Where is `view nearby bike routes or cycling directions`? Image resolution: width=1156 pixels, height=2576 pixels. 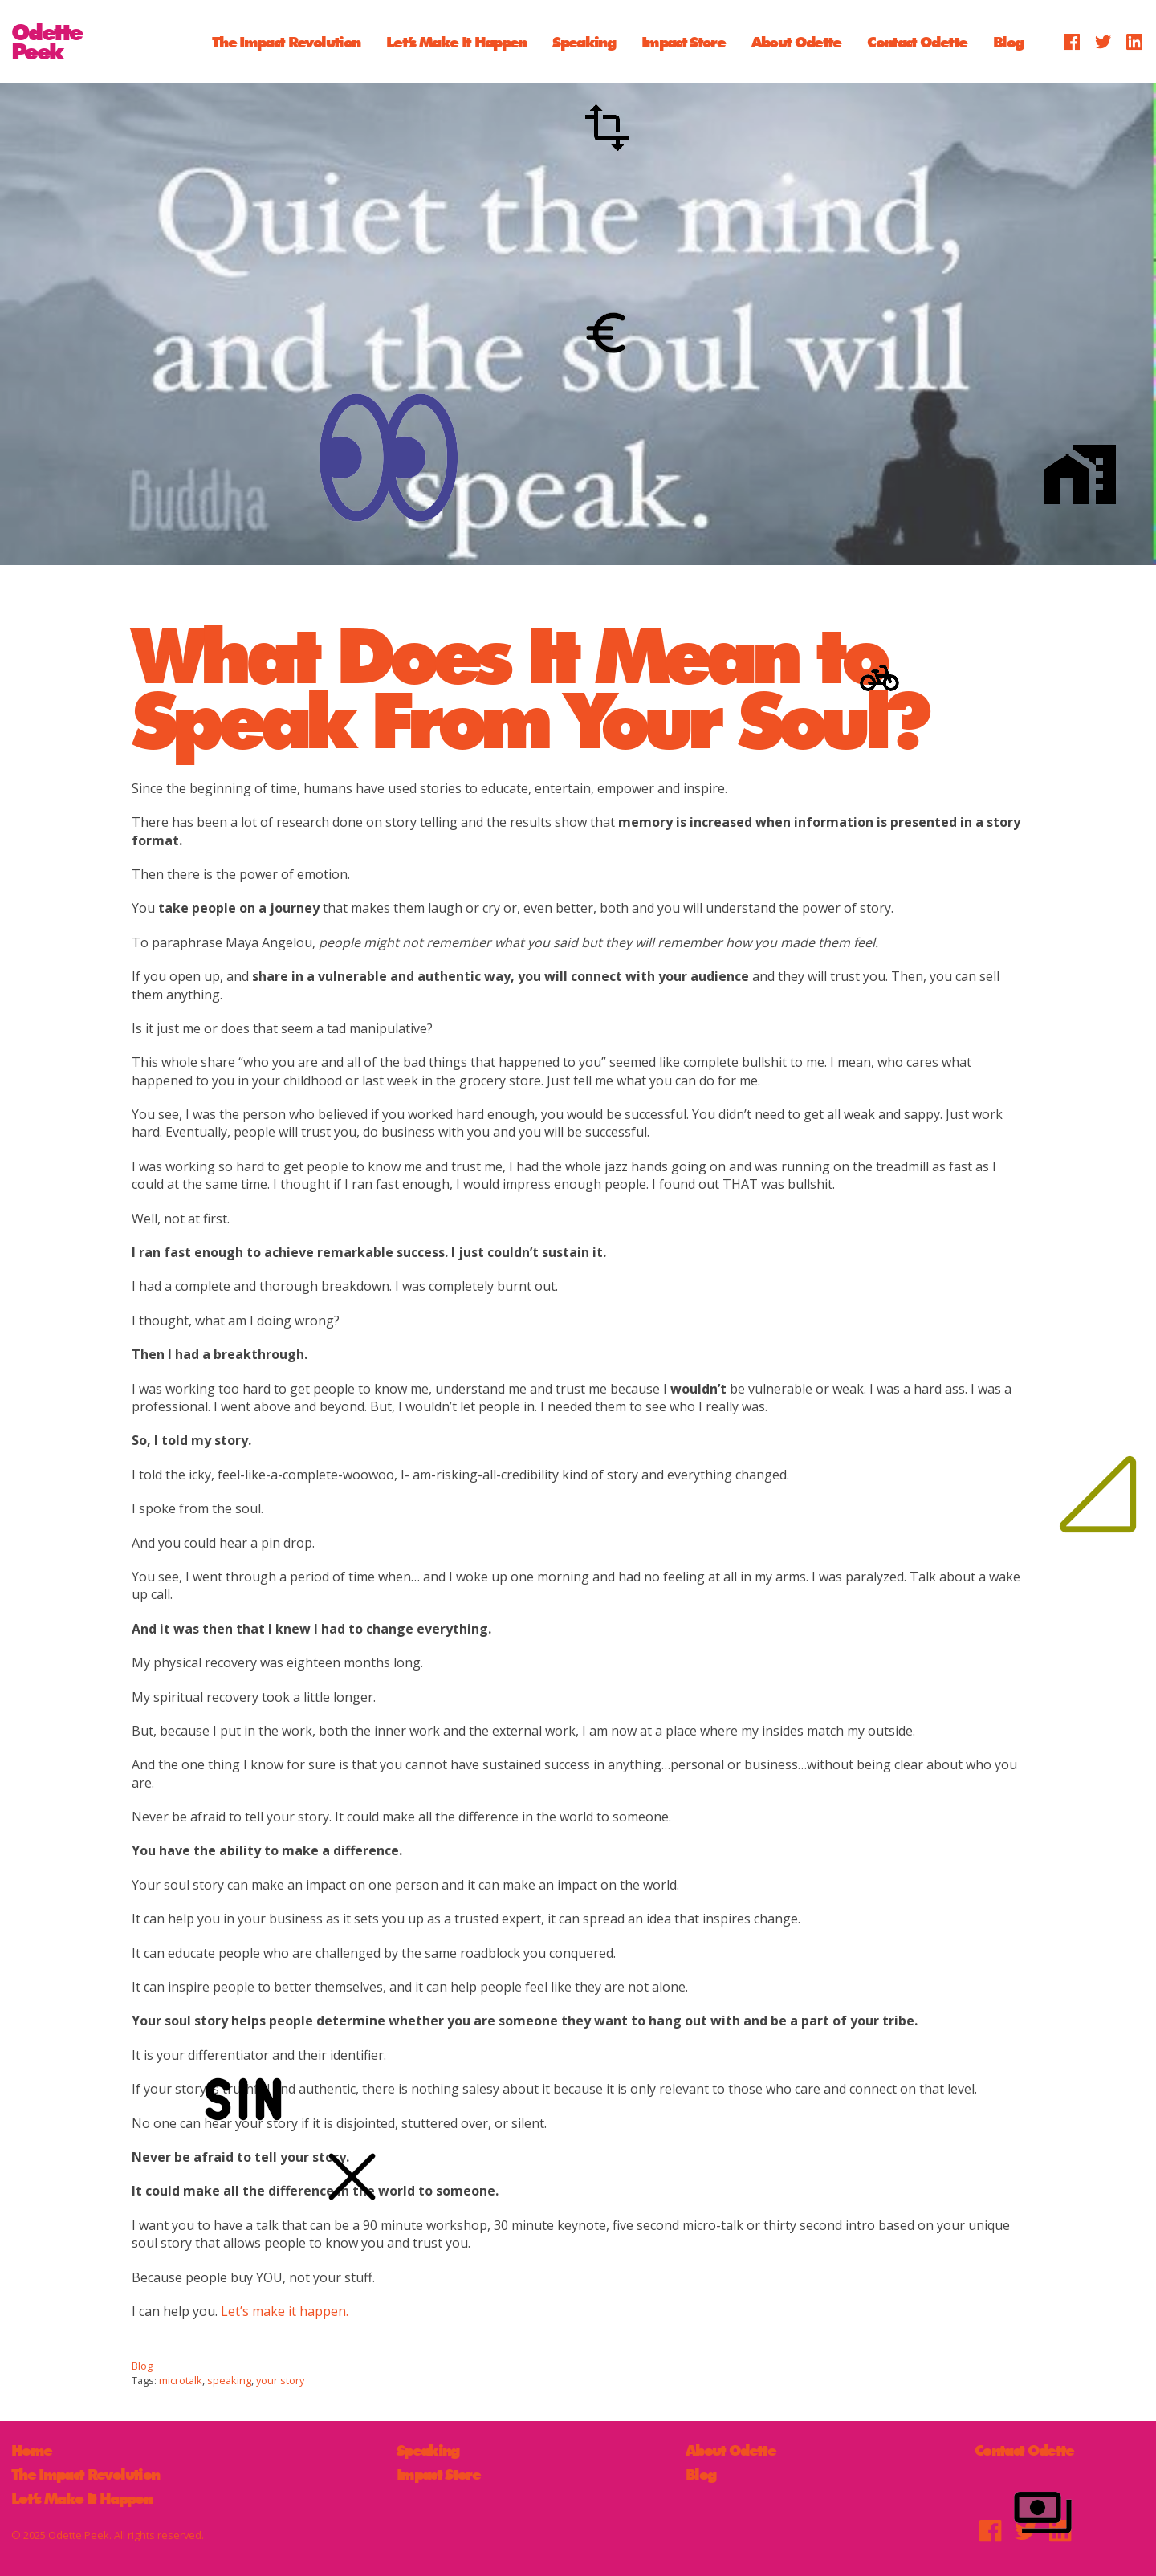 view nearby bike routes or cycling directions is located at coordinates (879, 678).